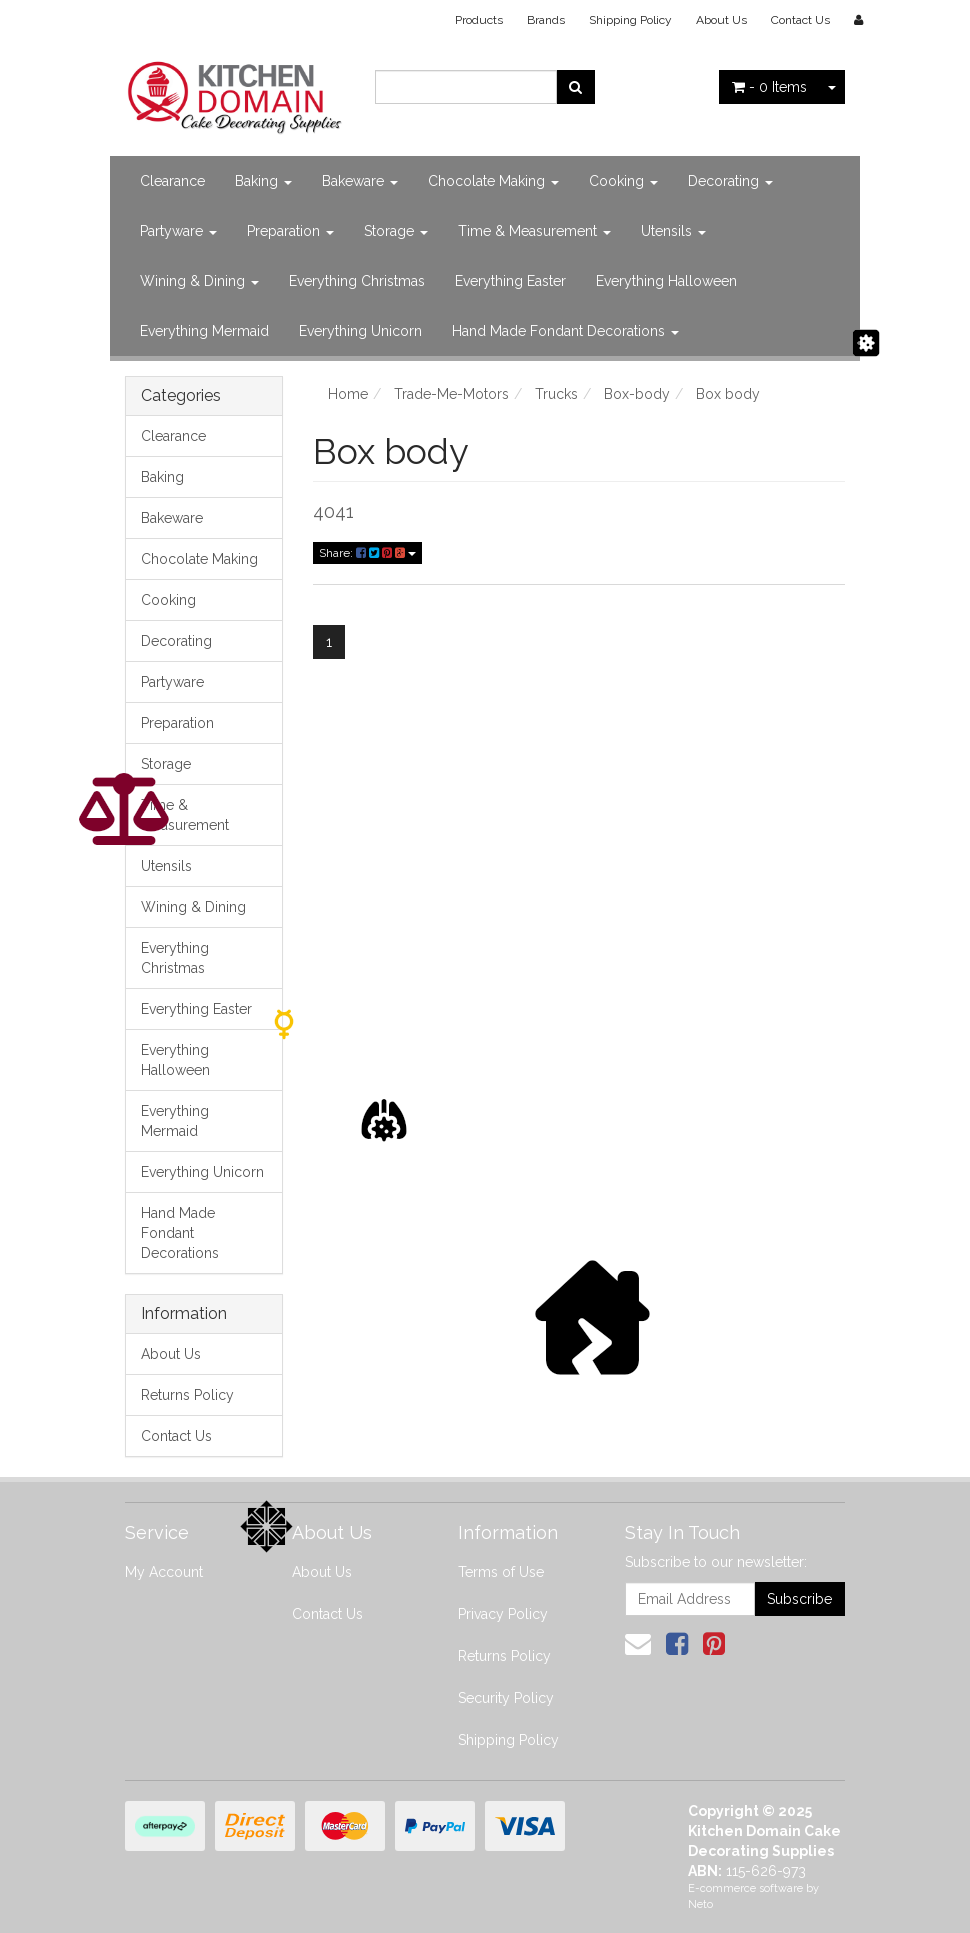 The image size is (970, 1933). I want to click on indicates respiratory infection or lung disease, so click(384, 1119).